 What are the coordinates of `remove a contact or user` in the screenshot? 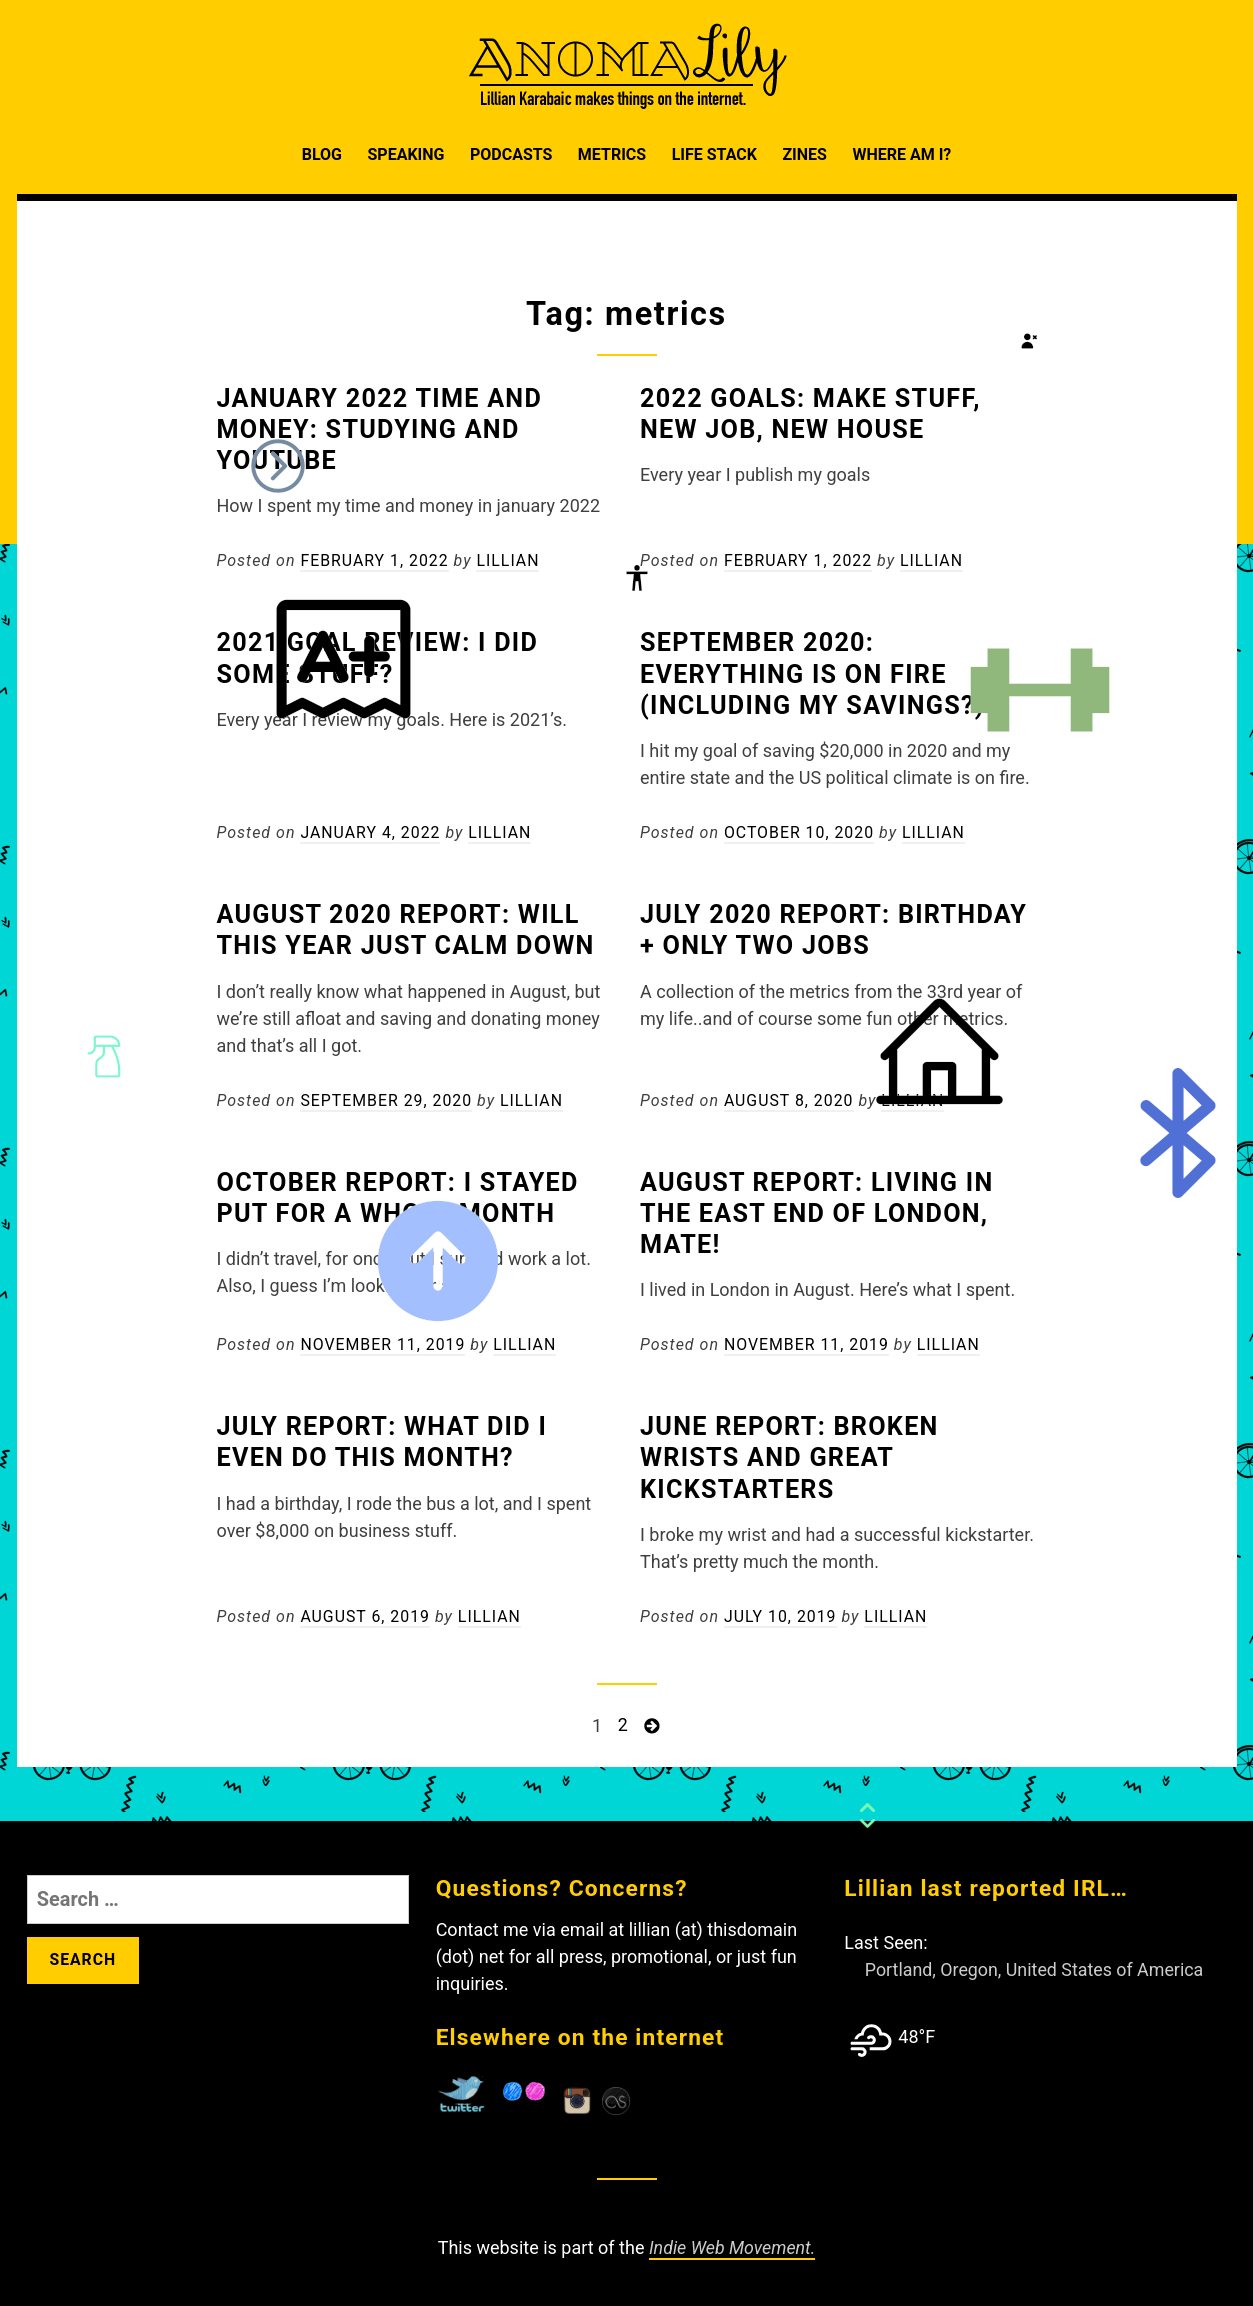 It's located at (1029, 341).